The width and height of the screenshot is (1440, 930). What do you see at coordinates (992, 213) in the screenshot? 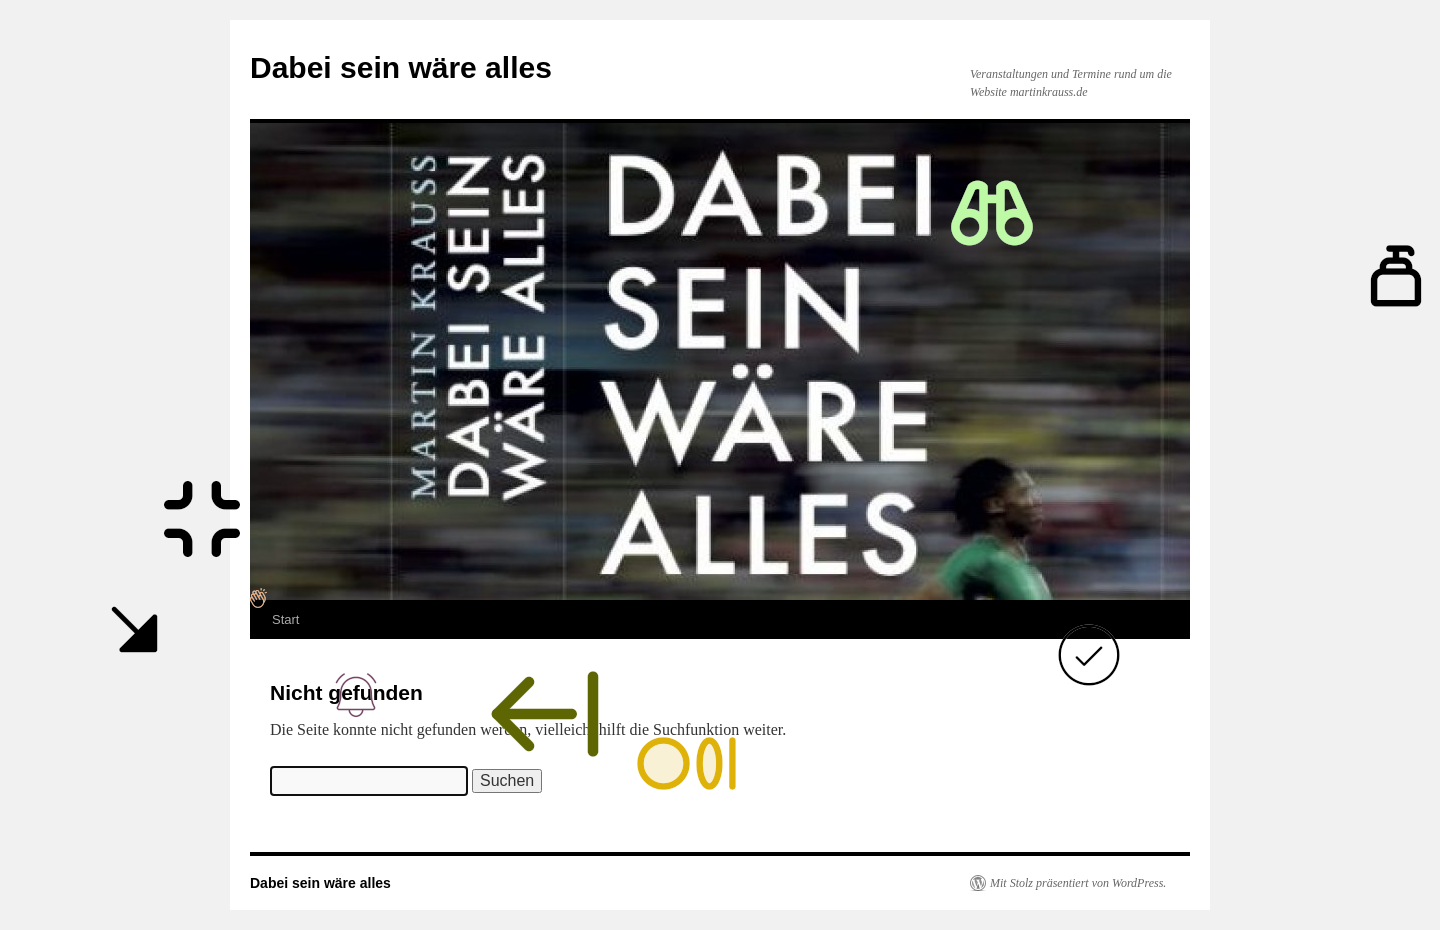
I see `search or explore content` at bounding box center [992, 213].